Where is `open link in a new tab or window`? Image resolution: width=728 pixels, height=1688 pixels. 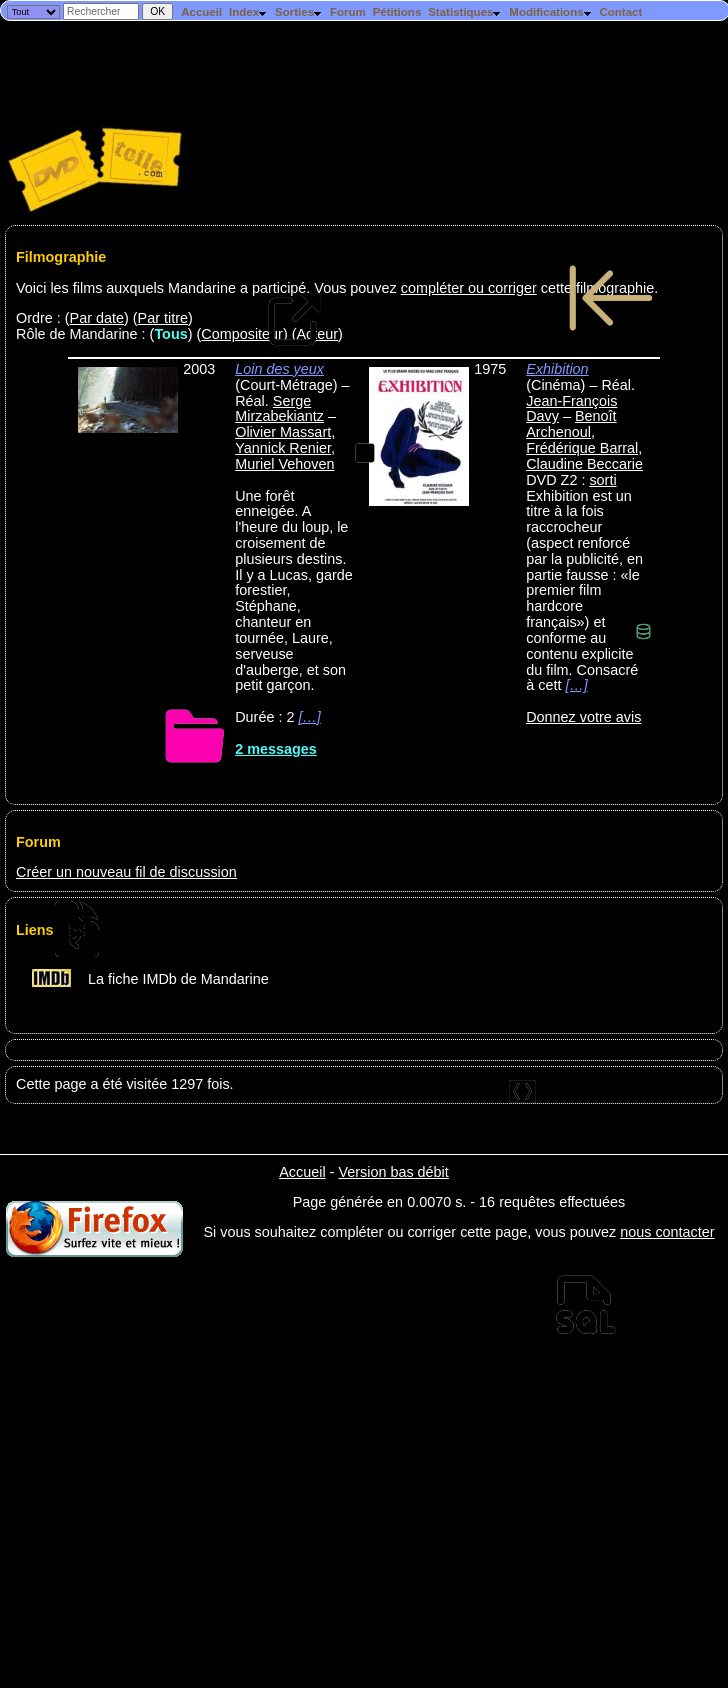
open link in a new tab or window is located at coordinates (292, 321).